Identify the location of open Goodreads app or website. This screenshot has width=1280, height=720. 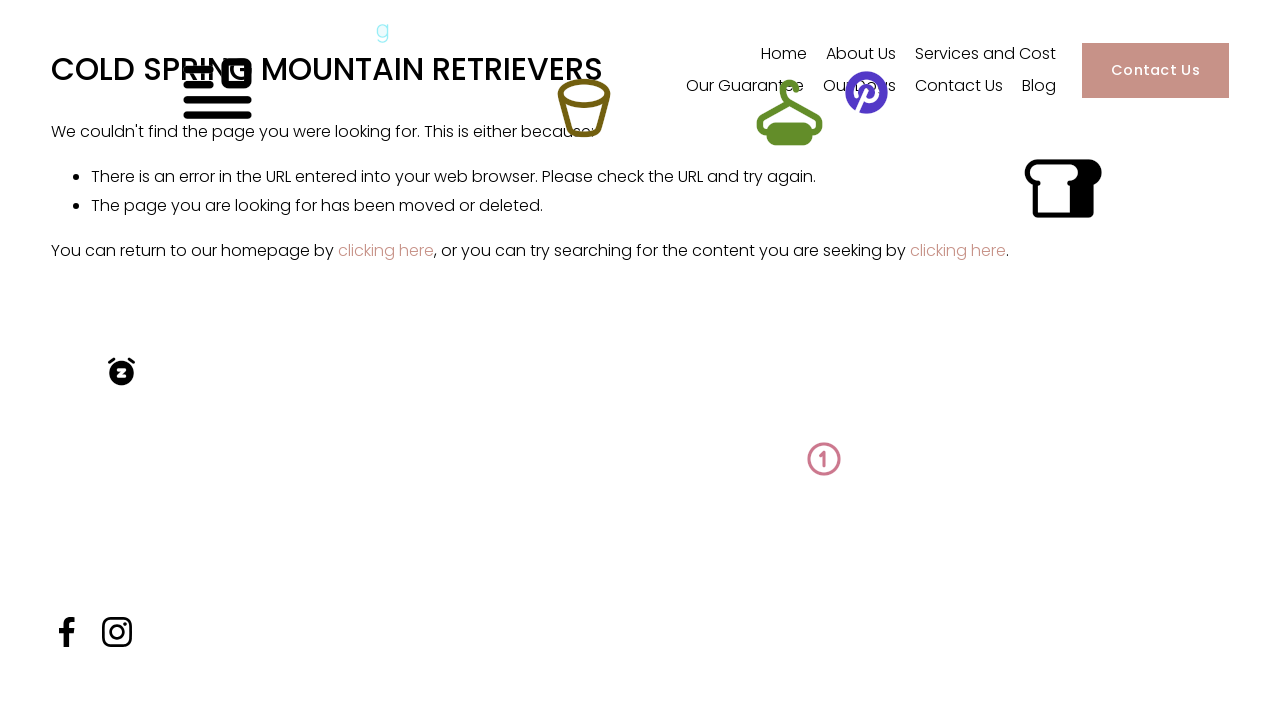
(382, 33).